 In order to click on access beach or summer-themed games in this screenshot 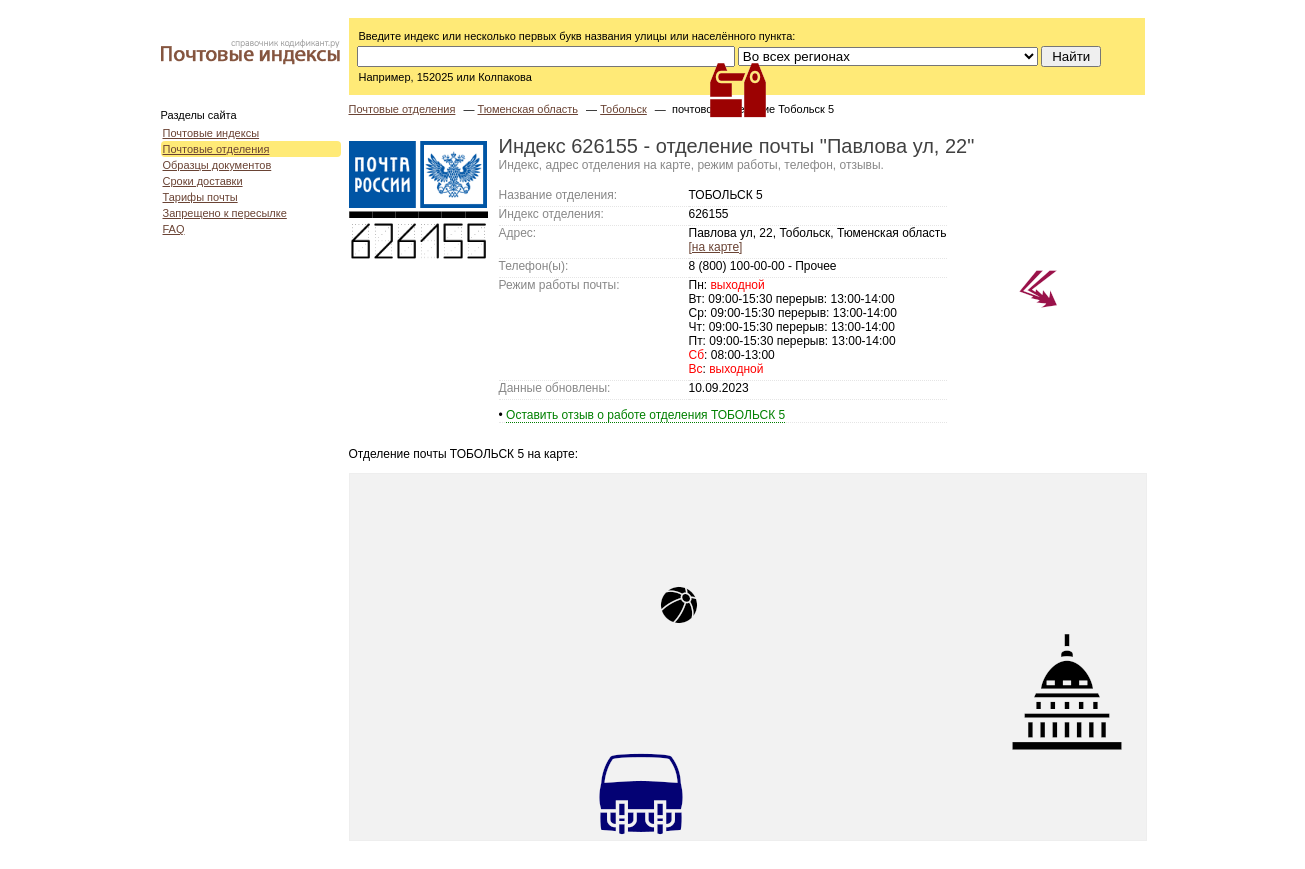, I will do `click(679, 605)`.